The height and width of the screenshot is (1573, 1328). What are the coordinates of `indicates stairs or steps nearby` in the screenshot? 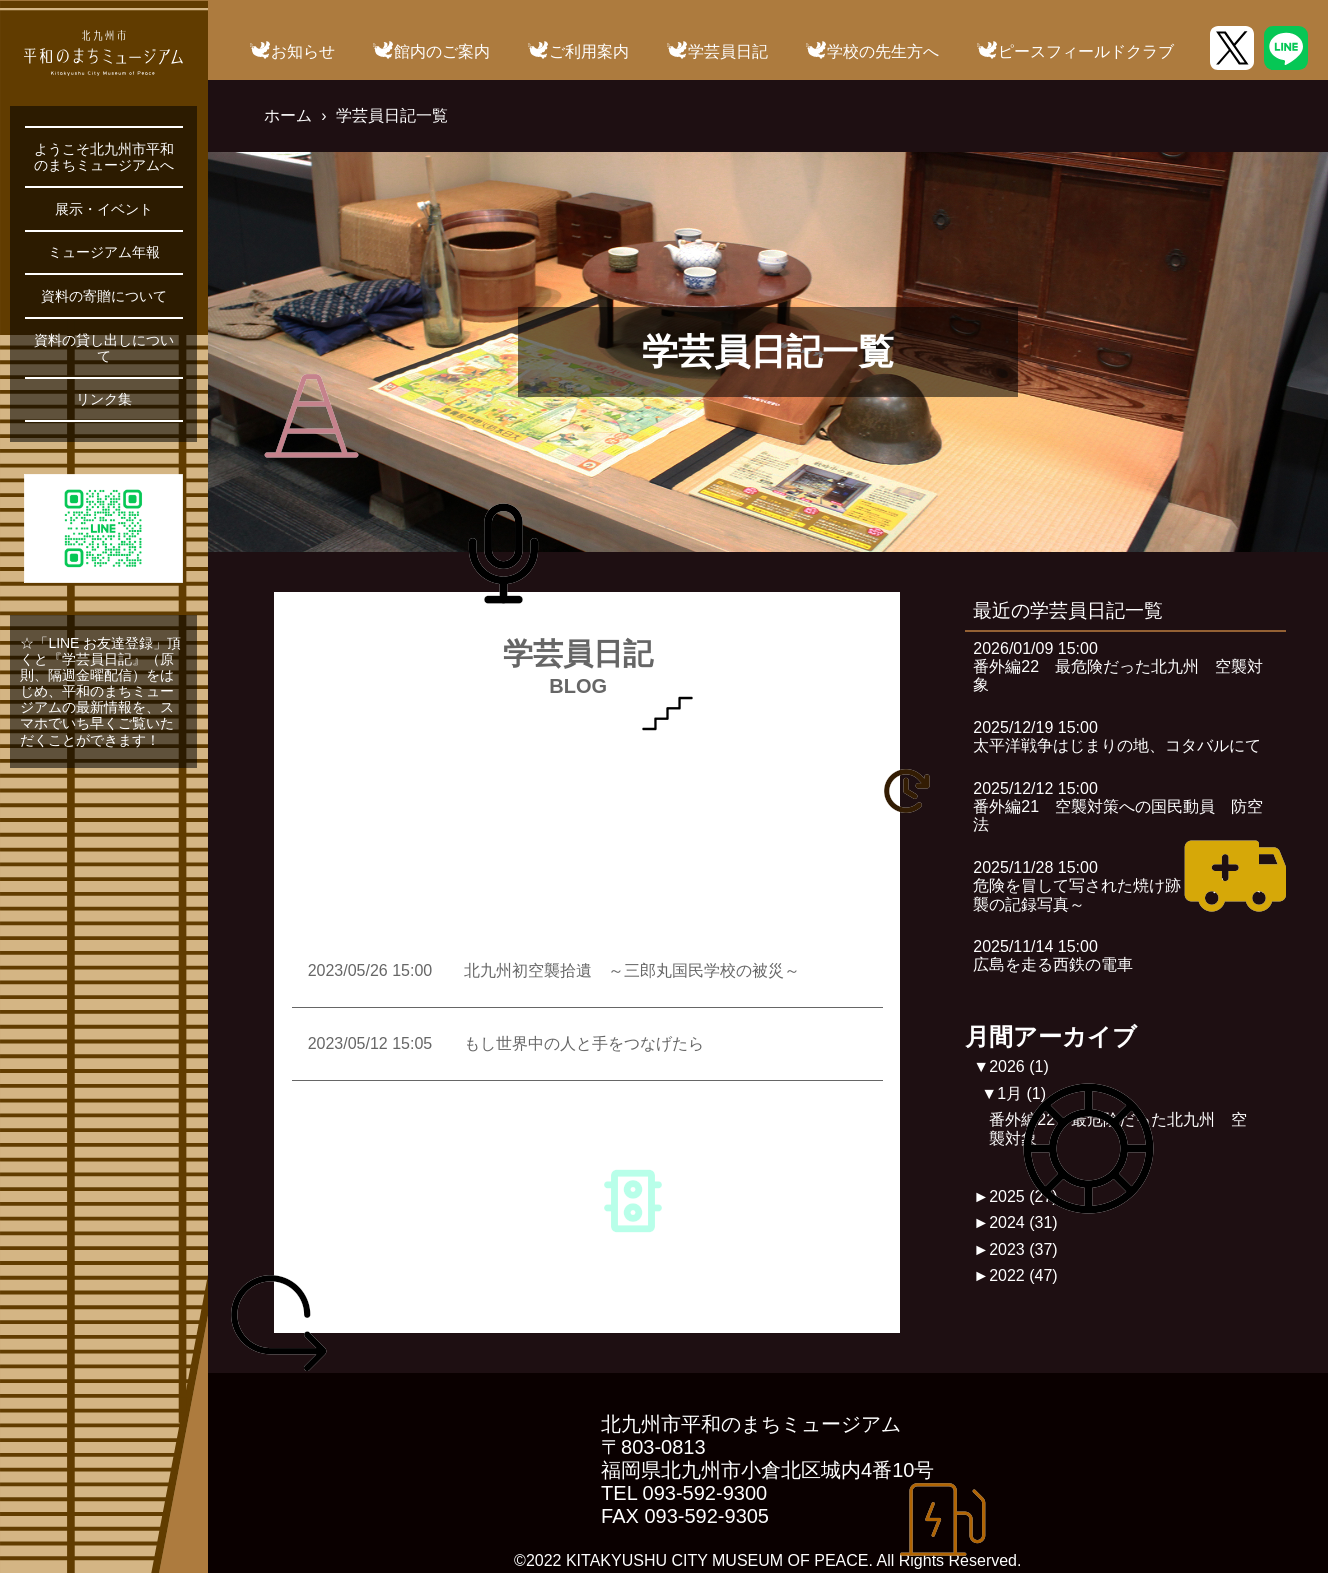 It's located at (667, 713).